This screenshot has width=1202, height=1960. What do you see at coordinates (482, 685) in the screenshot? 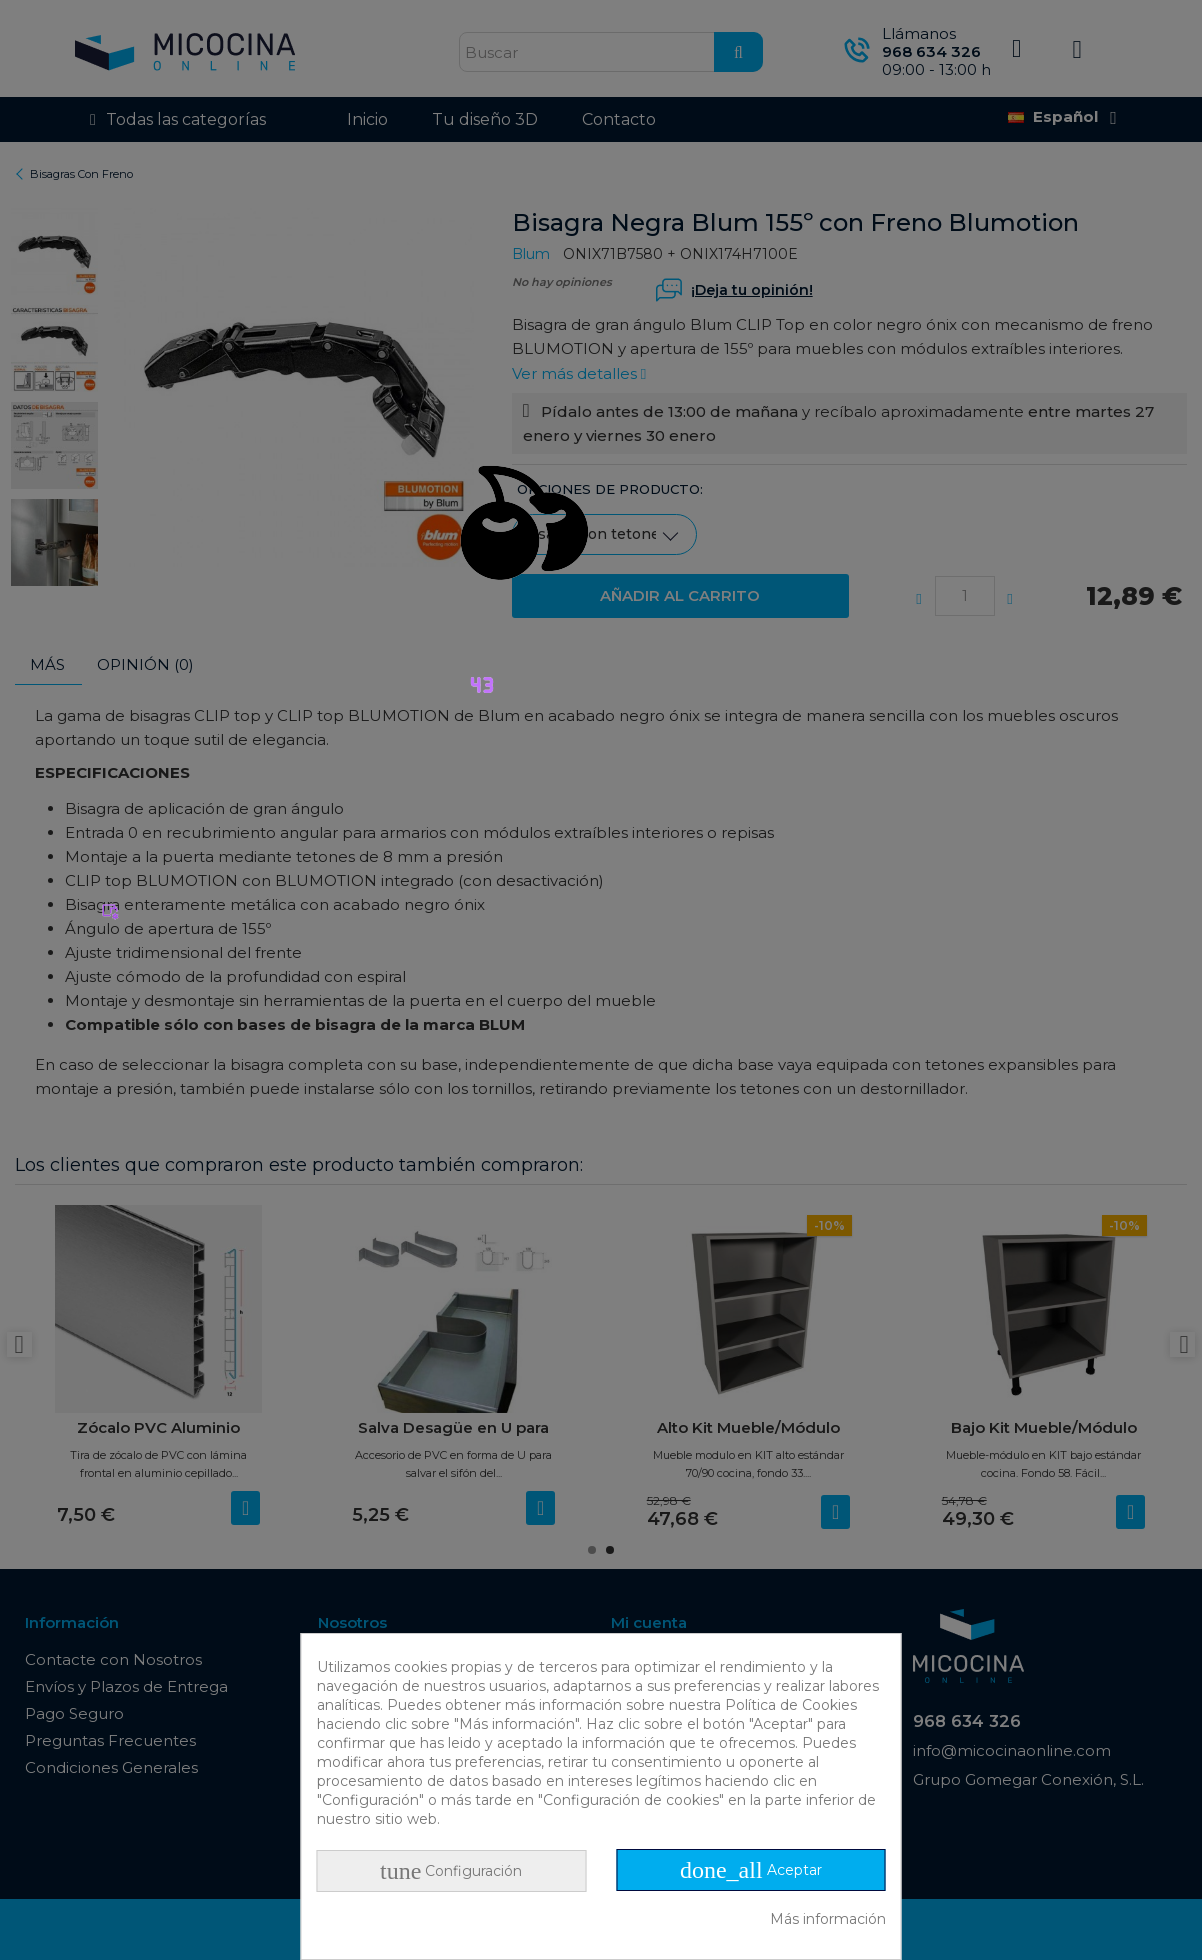
I see `indicates item number 43 in a list or sequence` at bounding box center [482, 685].